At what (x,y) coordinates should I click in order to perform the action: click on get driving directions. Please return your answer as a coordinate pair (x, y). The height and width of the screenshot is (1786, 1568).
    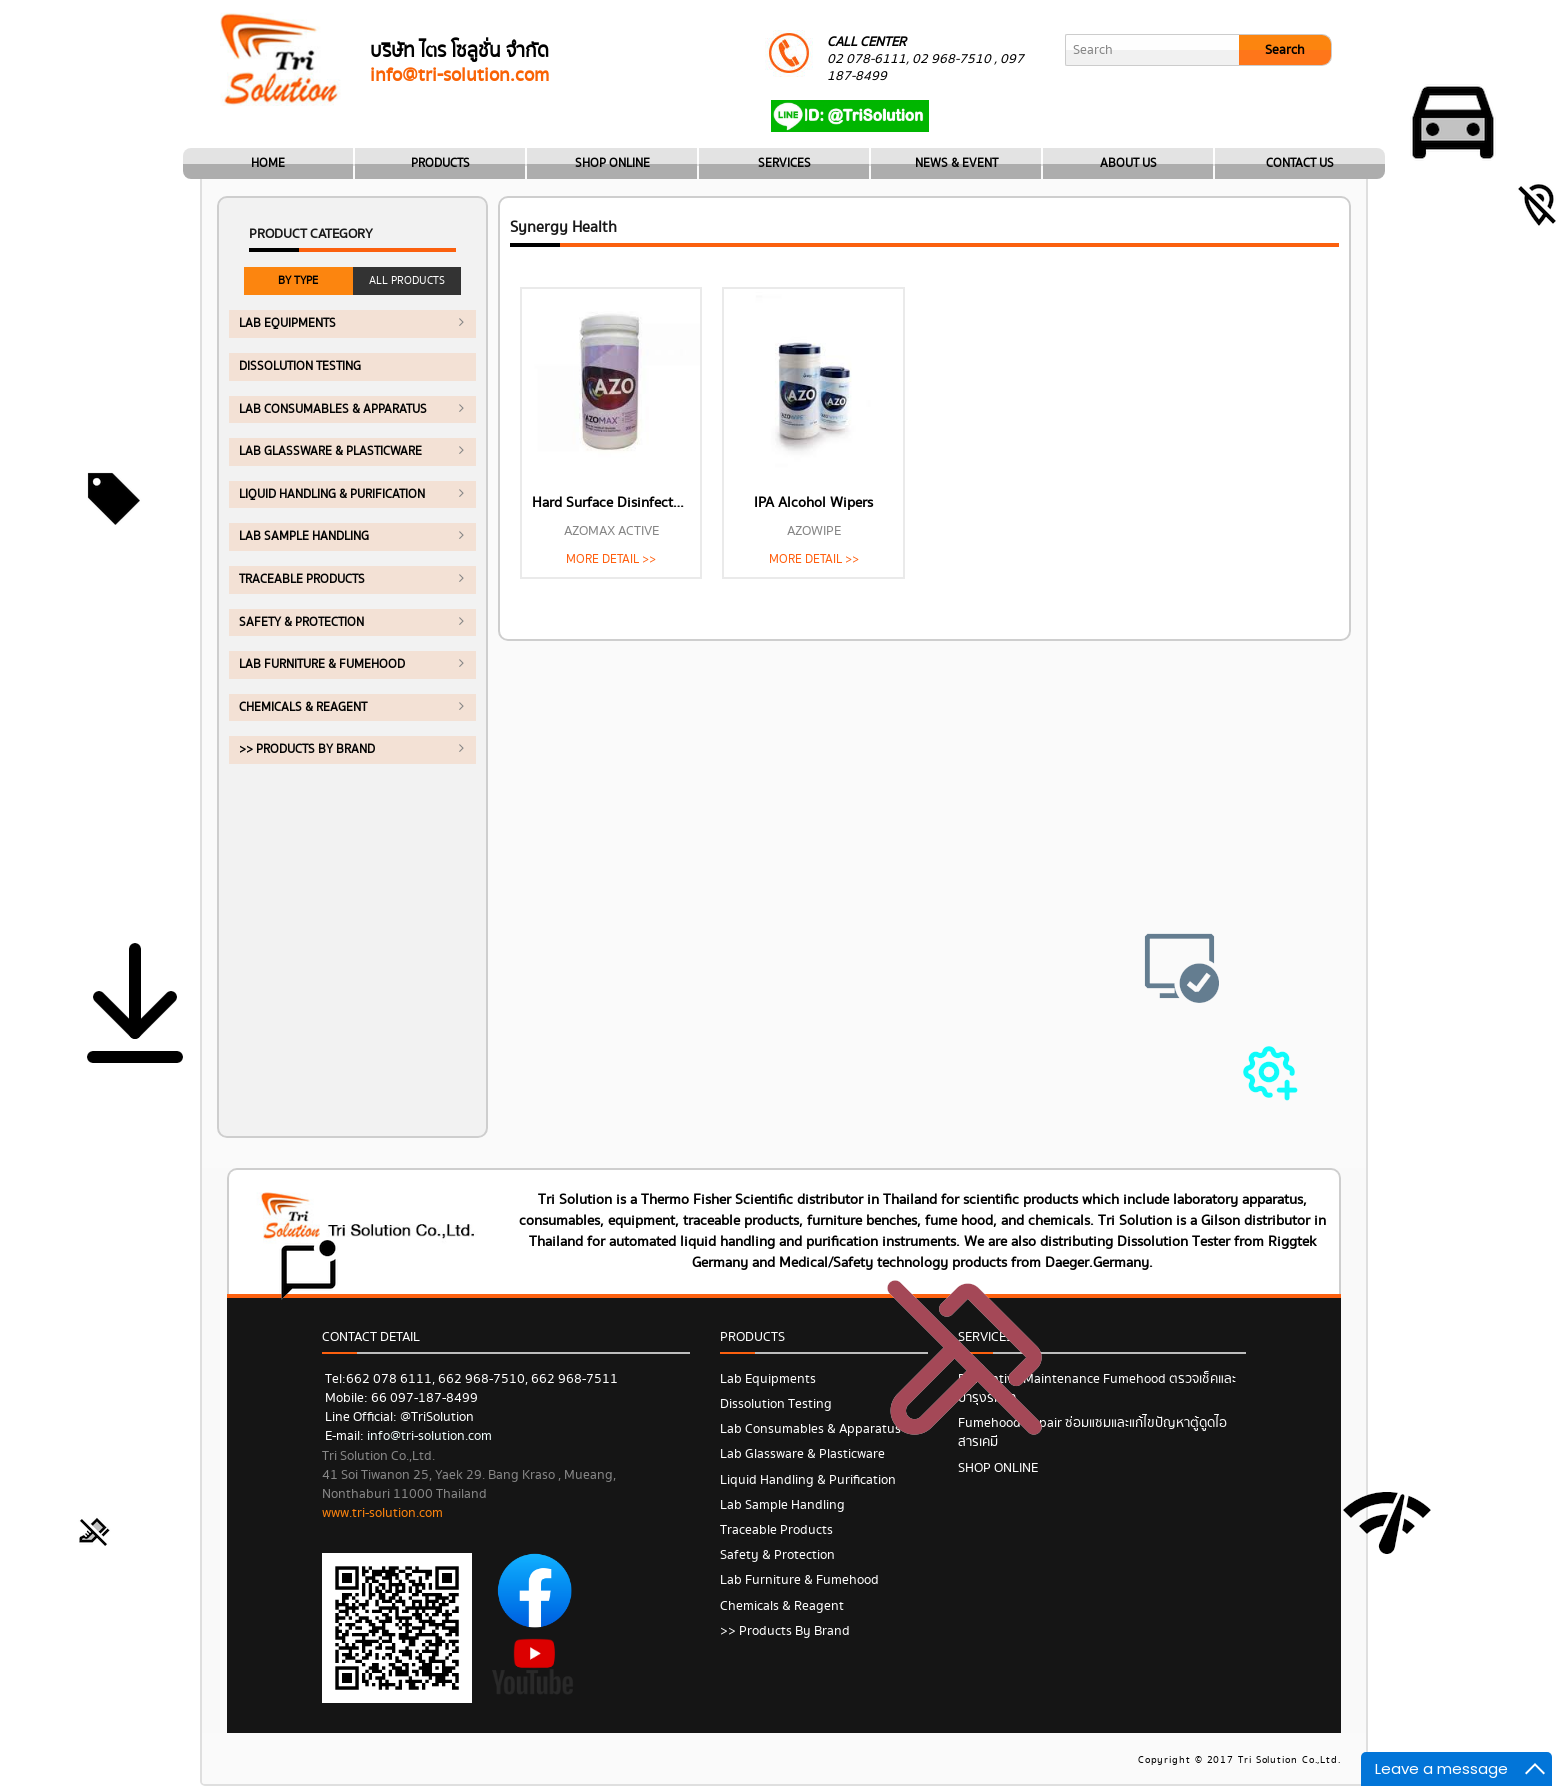
    Looking at the image, I should click on (1453, 118).